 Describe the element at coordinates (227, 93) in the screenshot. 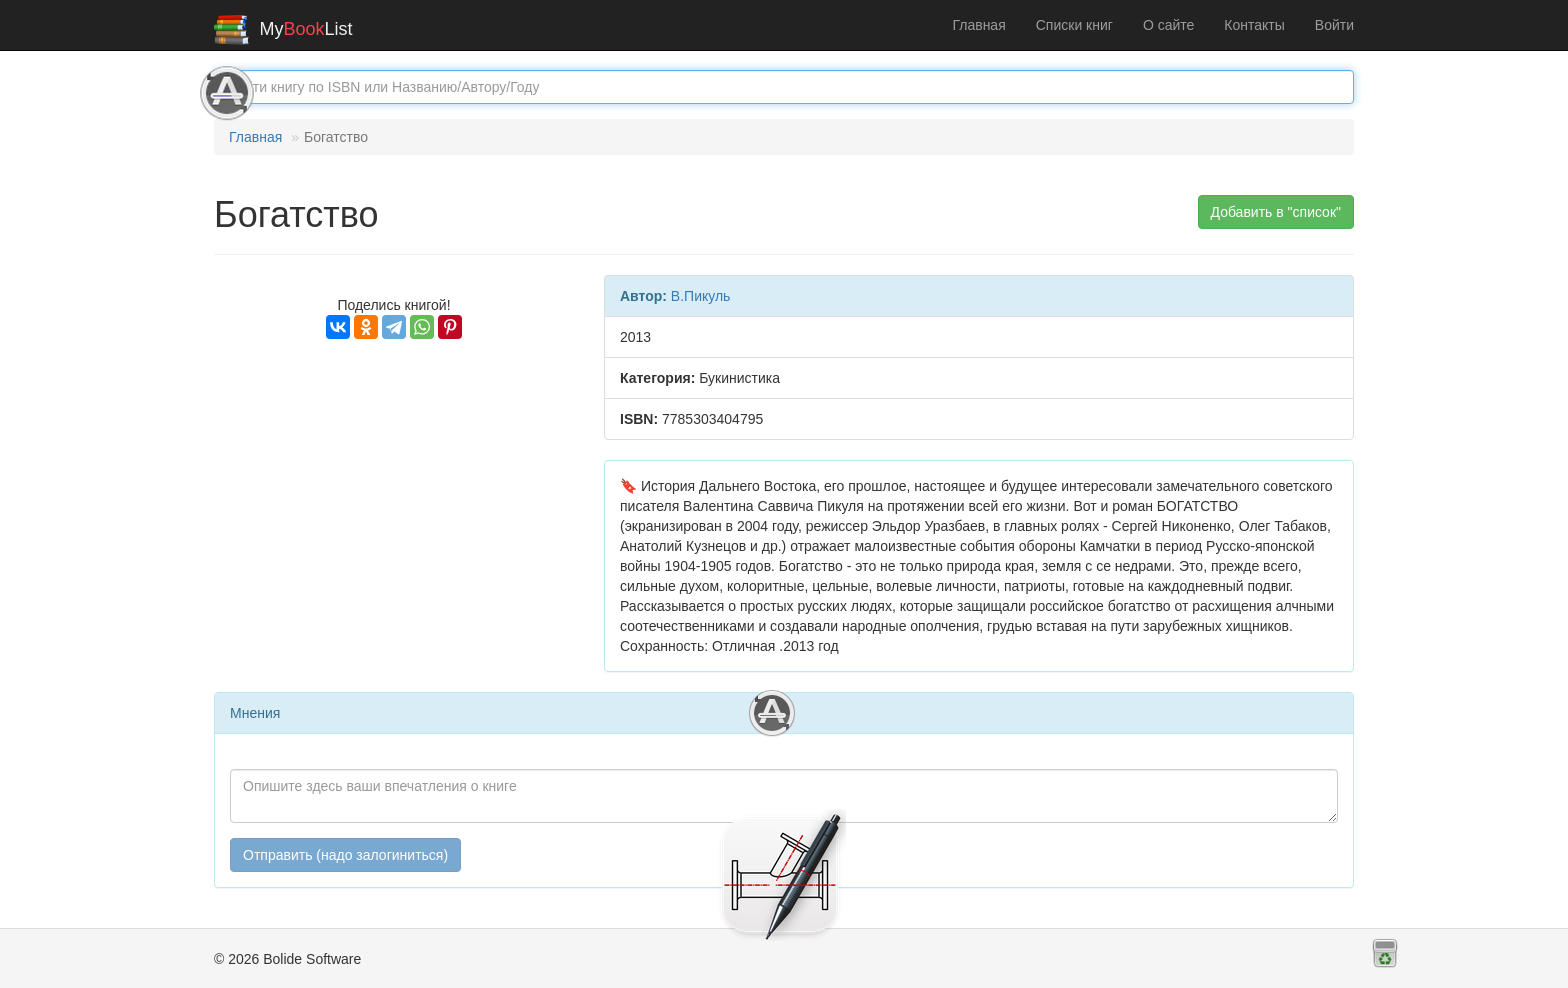

I see `check for system software updates` at that location.